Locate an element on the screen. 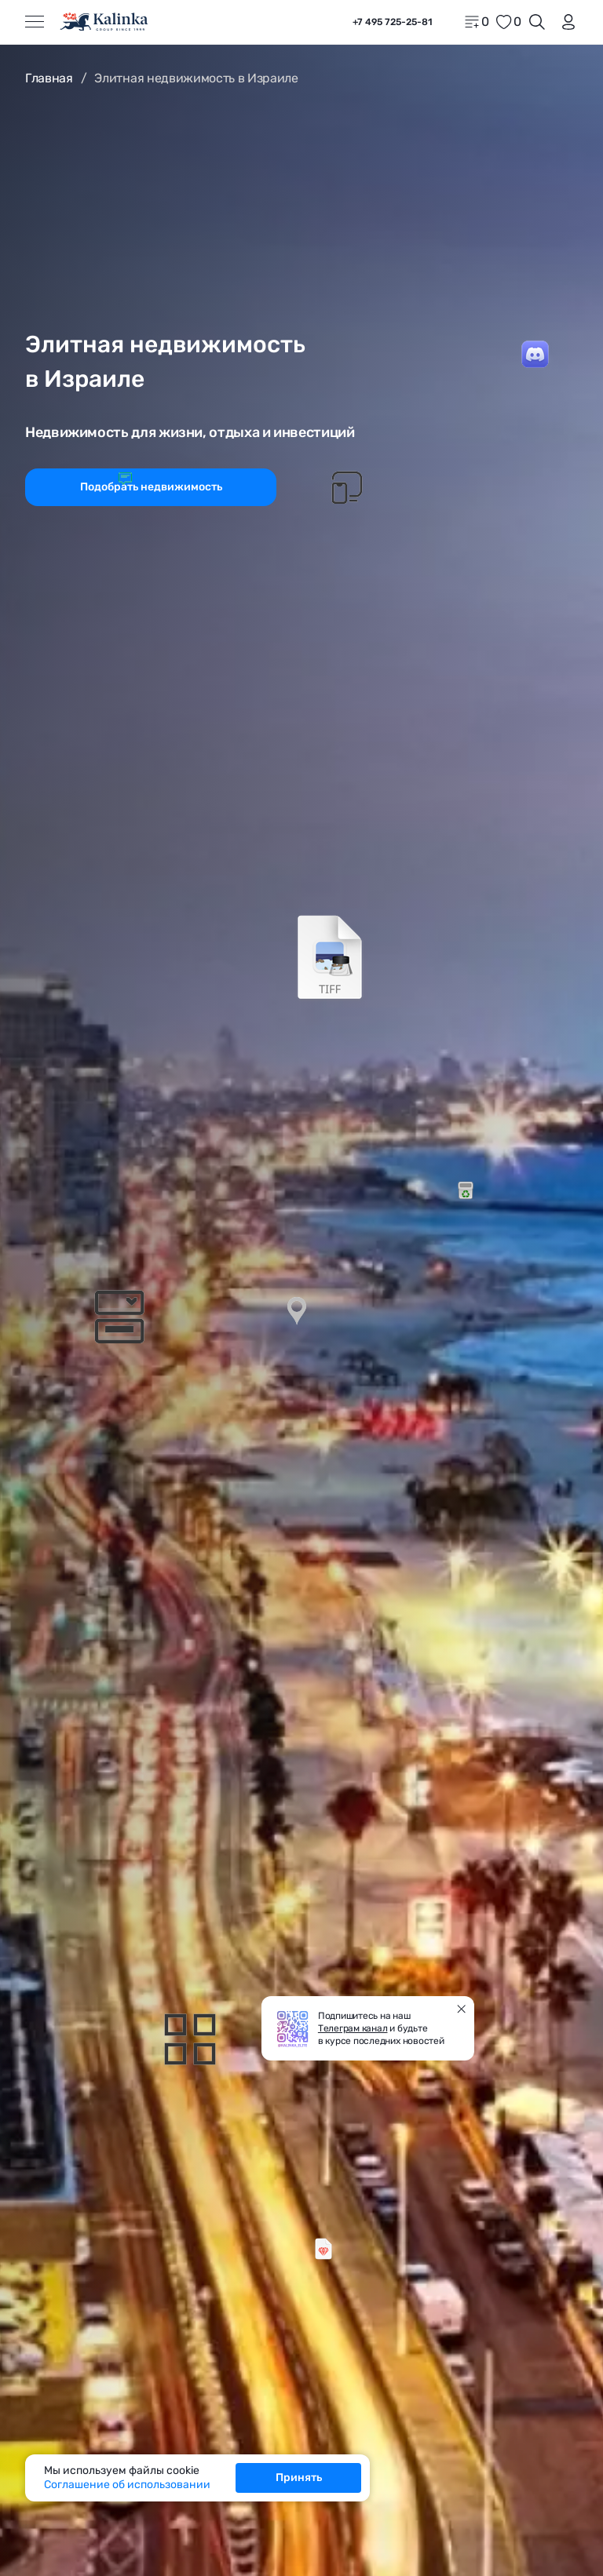 This screenshot has height=2576, width=603. open Discord app is located at coordinates (535, 354).